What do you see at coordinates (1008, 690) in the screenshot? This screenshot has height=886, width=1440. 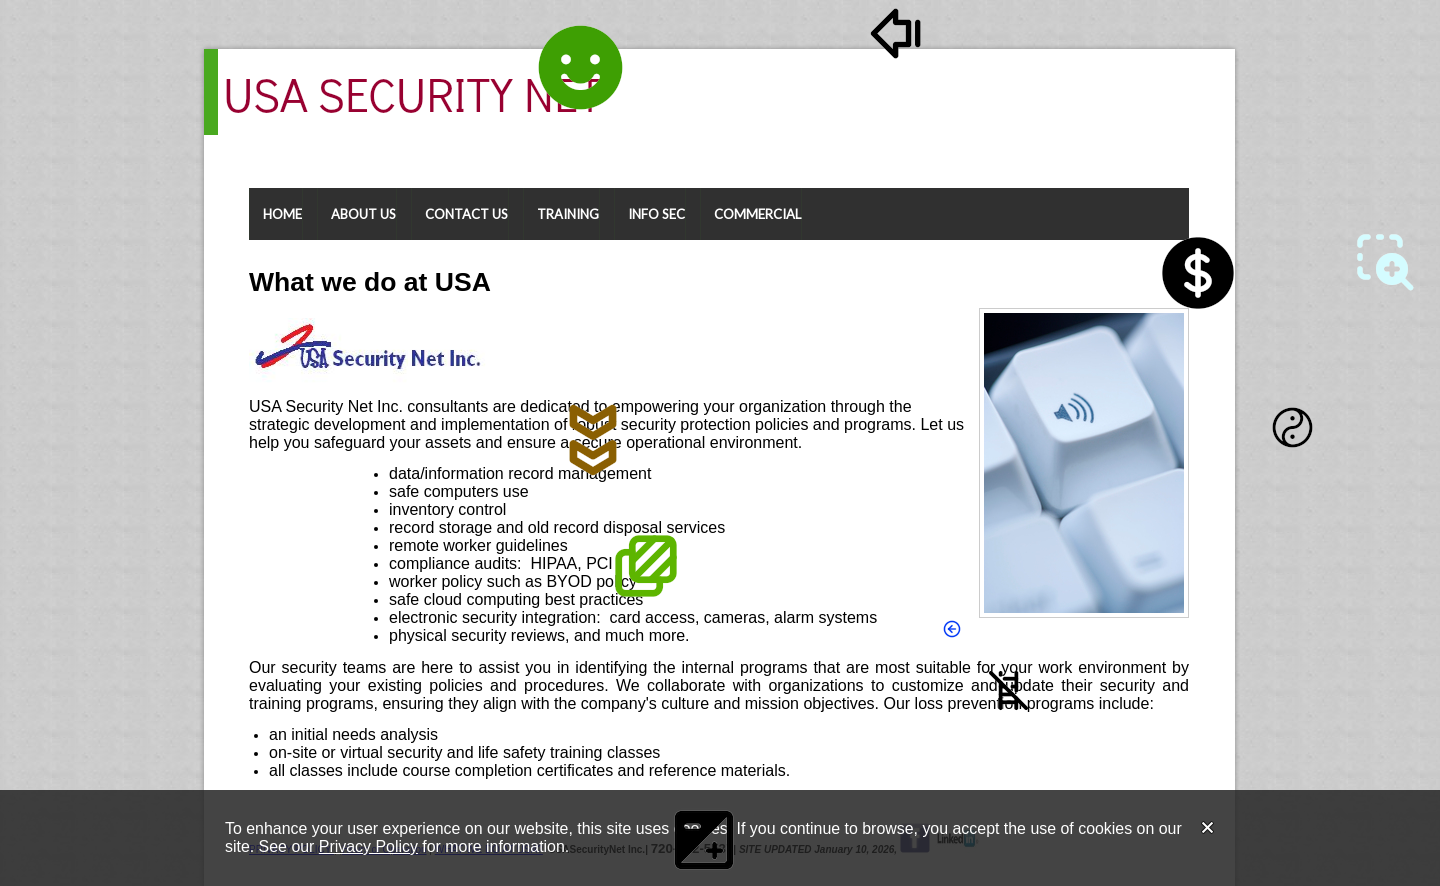 I see `ladder access disabled or unavailable` at bounding box center [1008, 690].